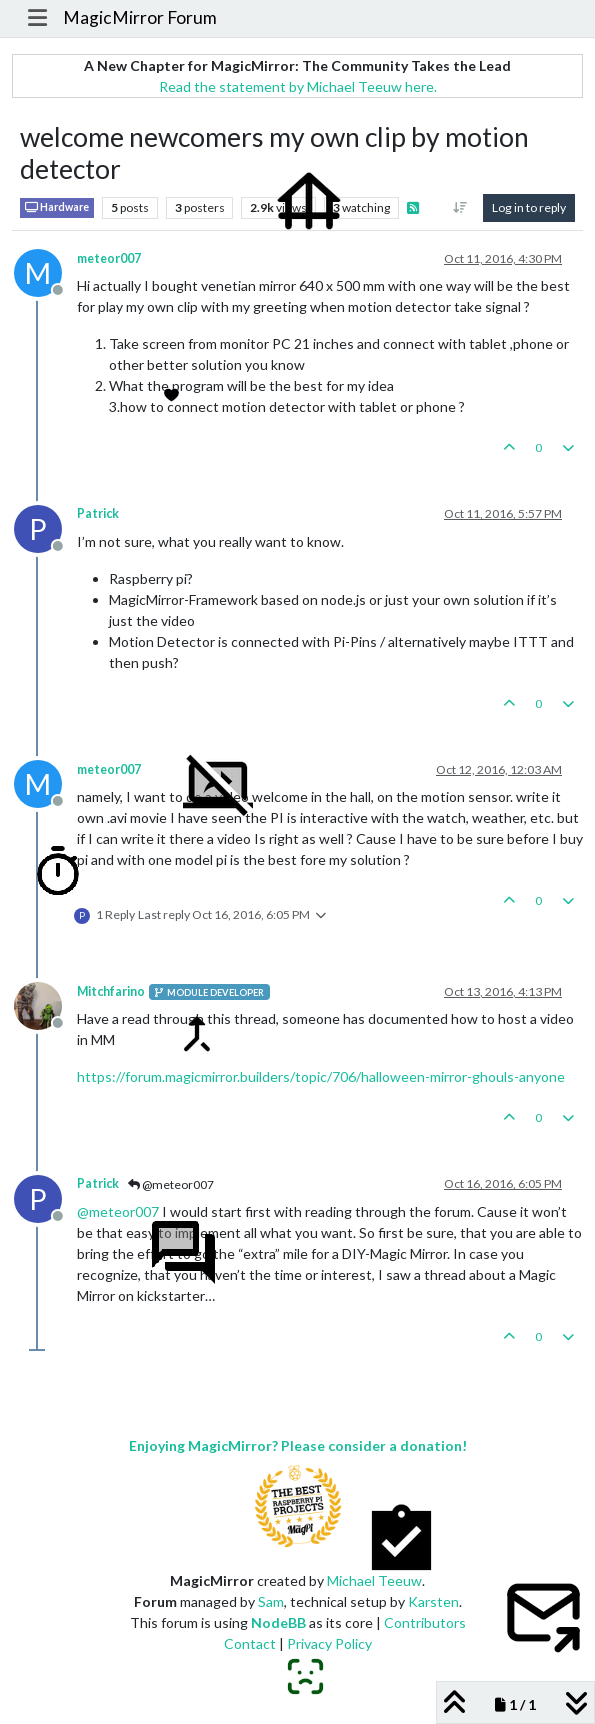 The width and height of the screenshot is (595, 1724). What do you see at coordinates (543, 1612) in the screenshot?
I see `share this email with others` at bounding box center [543, 1612].